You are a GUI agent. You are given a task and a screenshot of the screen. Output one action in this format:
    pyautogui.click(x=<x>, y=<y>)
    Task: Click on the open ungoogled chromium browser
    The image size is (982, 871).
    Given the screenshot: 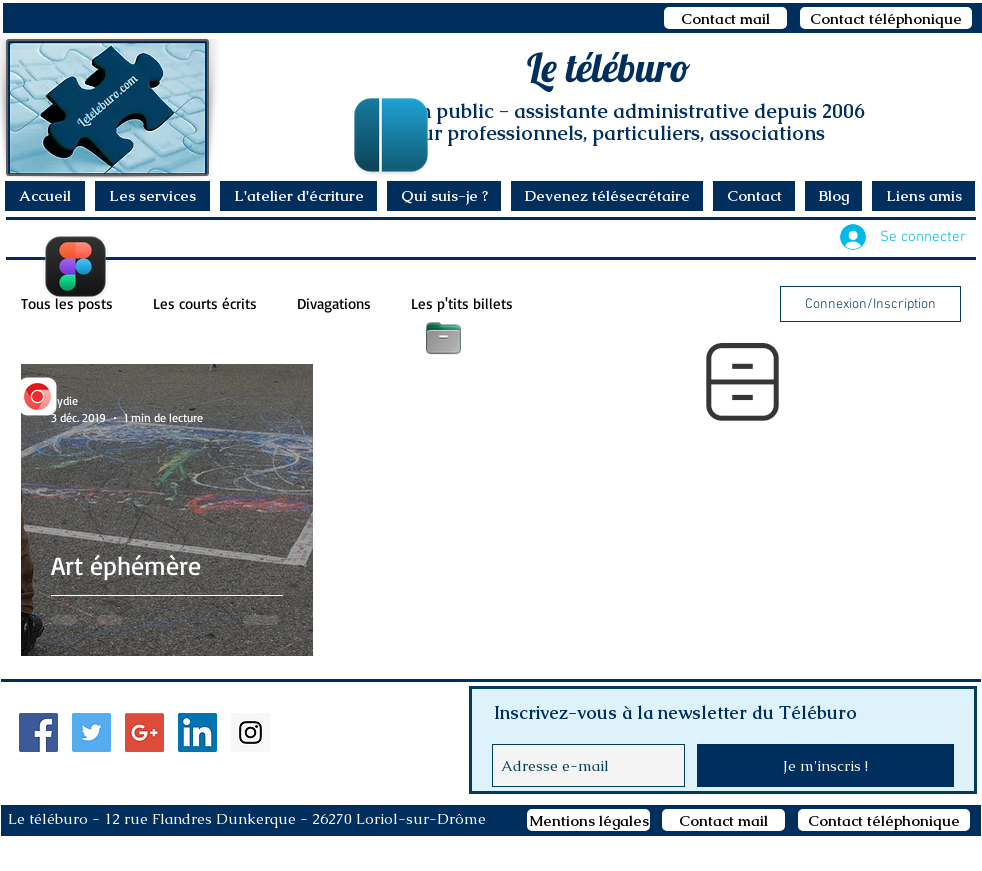 What is the action you would take?
    pyautogui.click(x=37, y=396)
    